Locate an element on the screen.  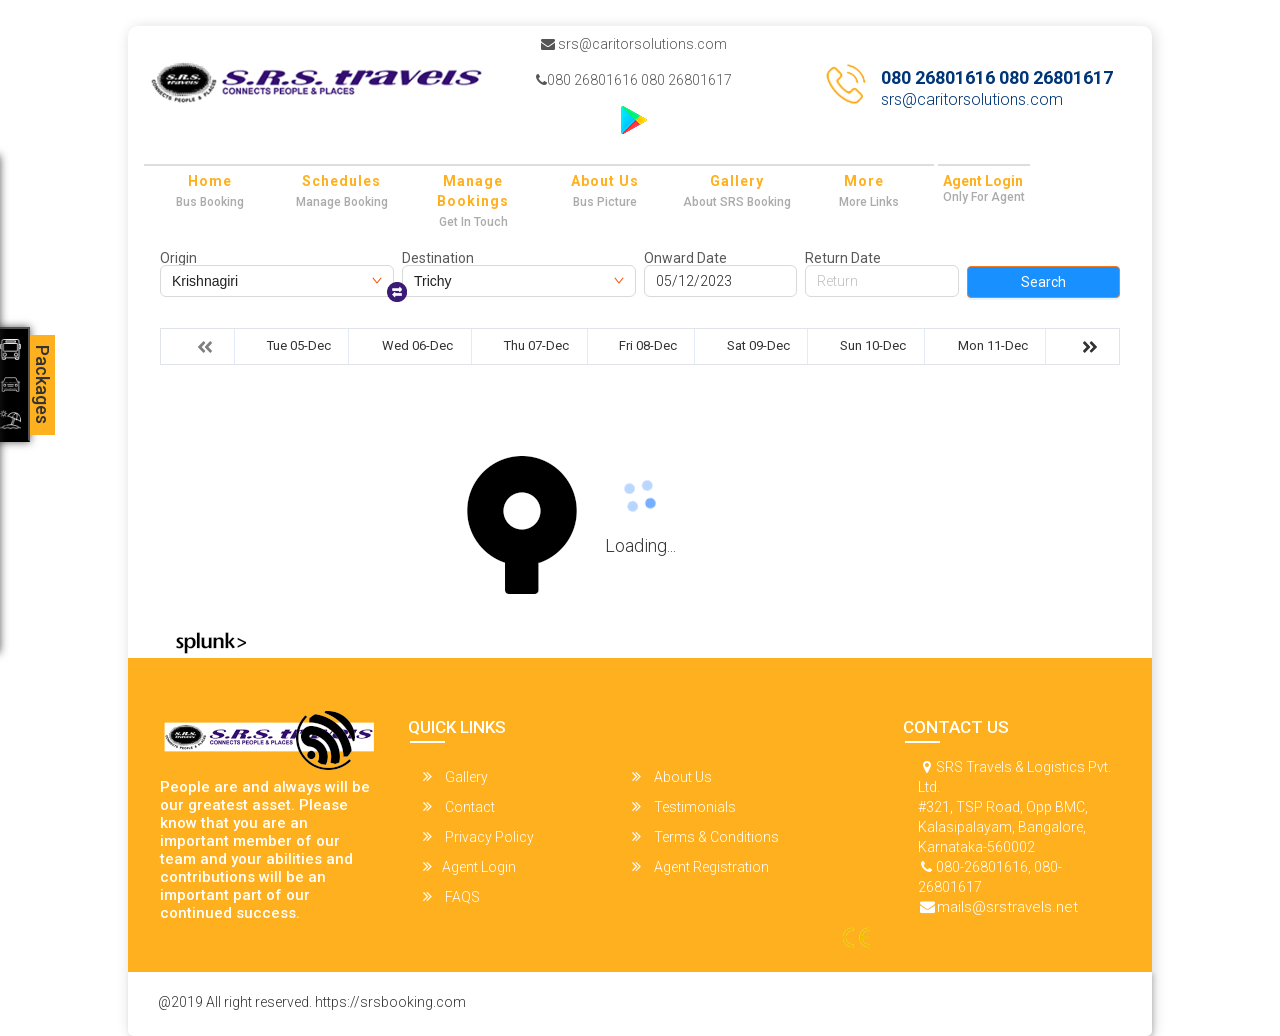
open sourcetree git client is located at coordinates (522, 525).